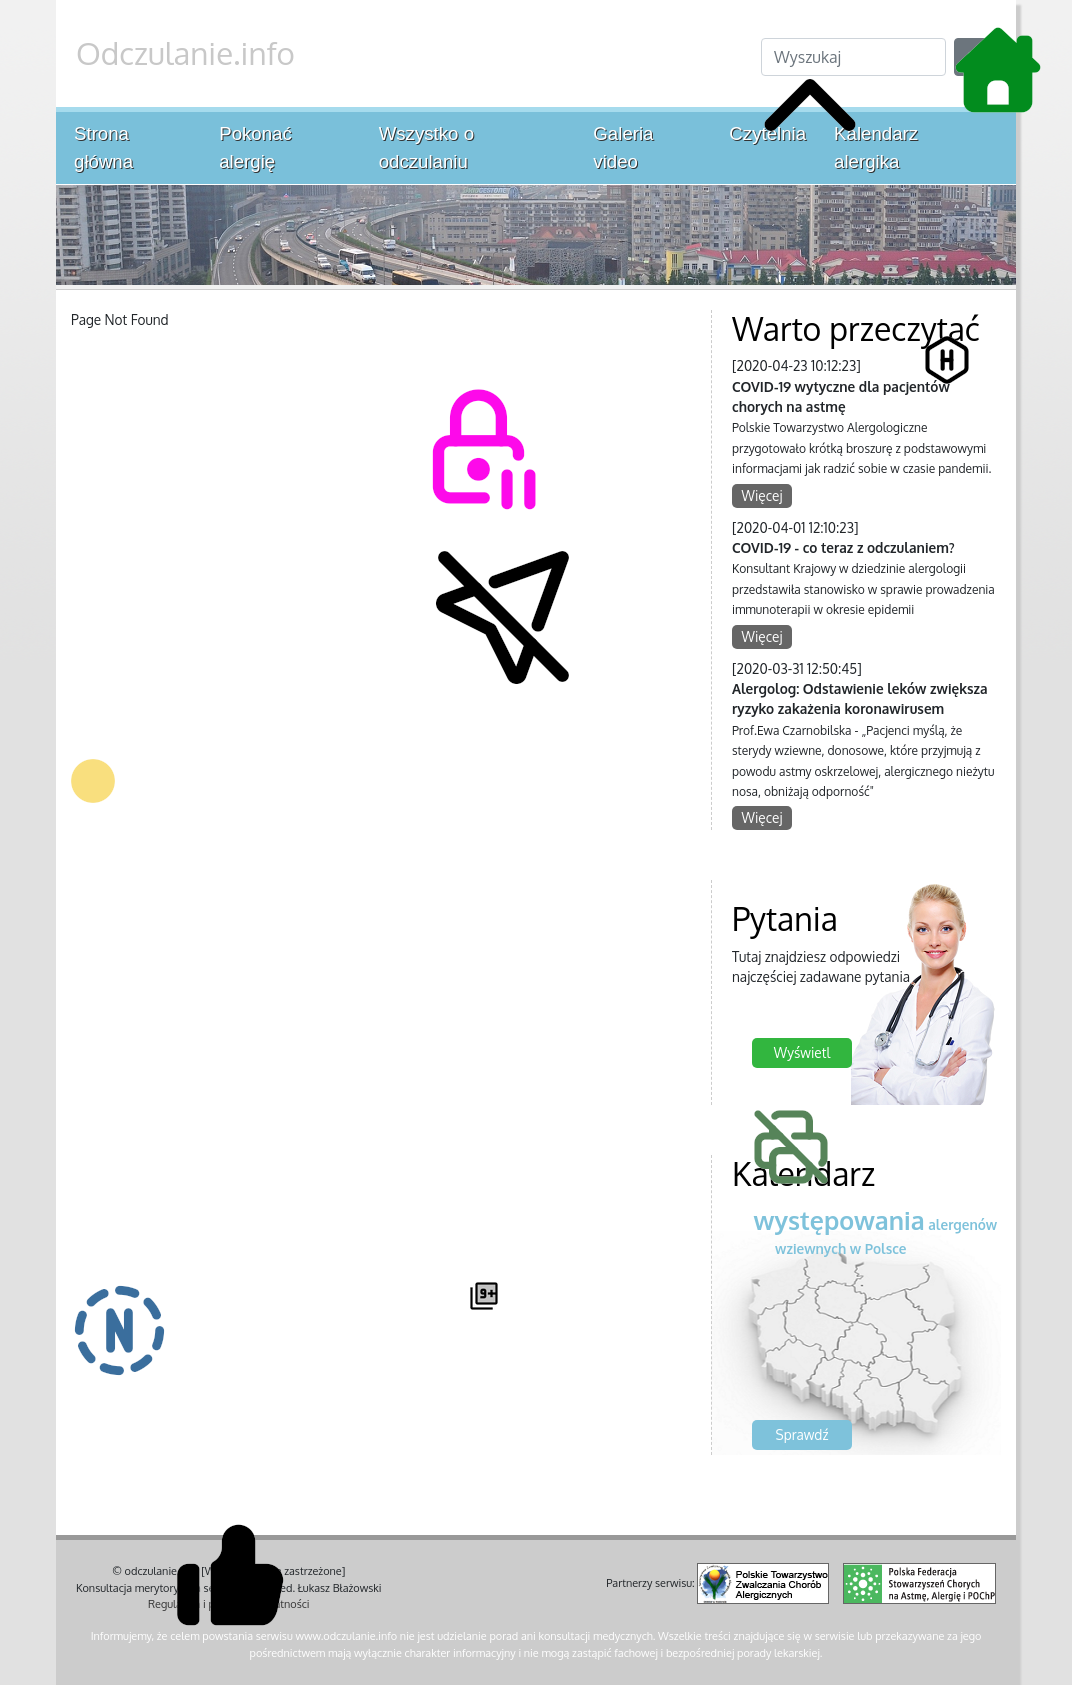  What do you see at coordinates (233, 1575) in the screenshot?
I see `like or upvote content` at bounding box center [233, 1575].